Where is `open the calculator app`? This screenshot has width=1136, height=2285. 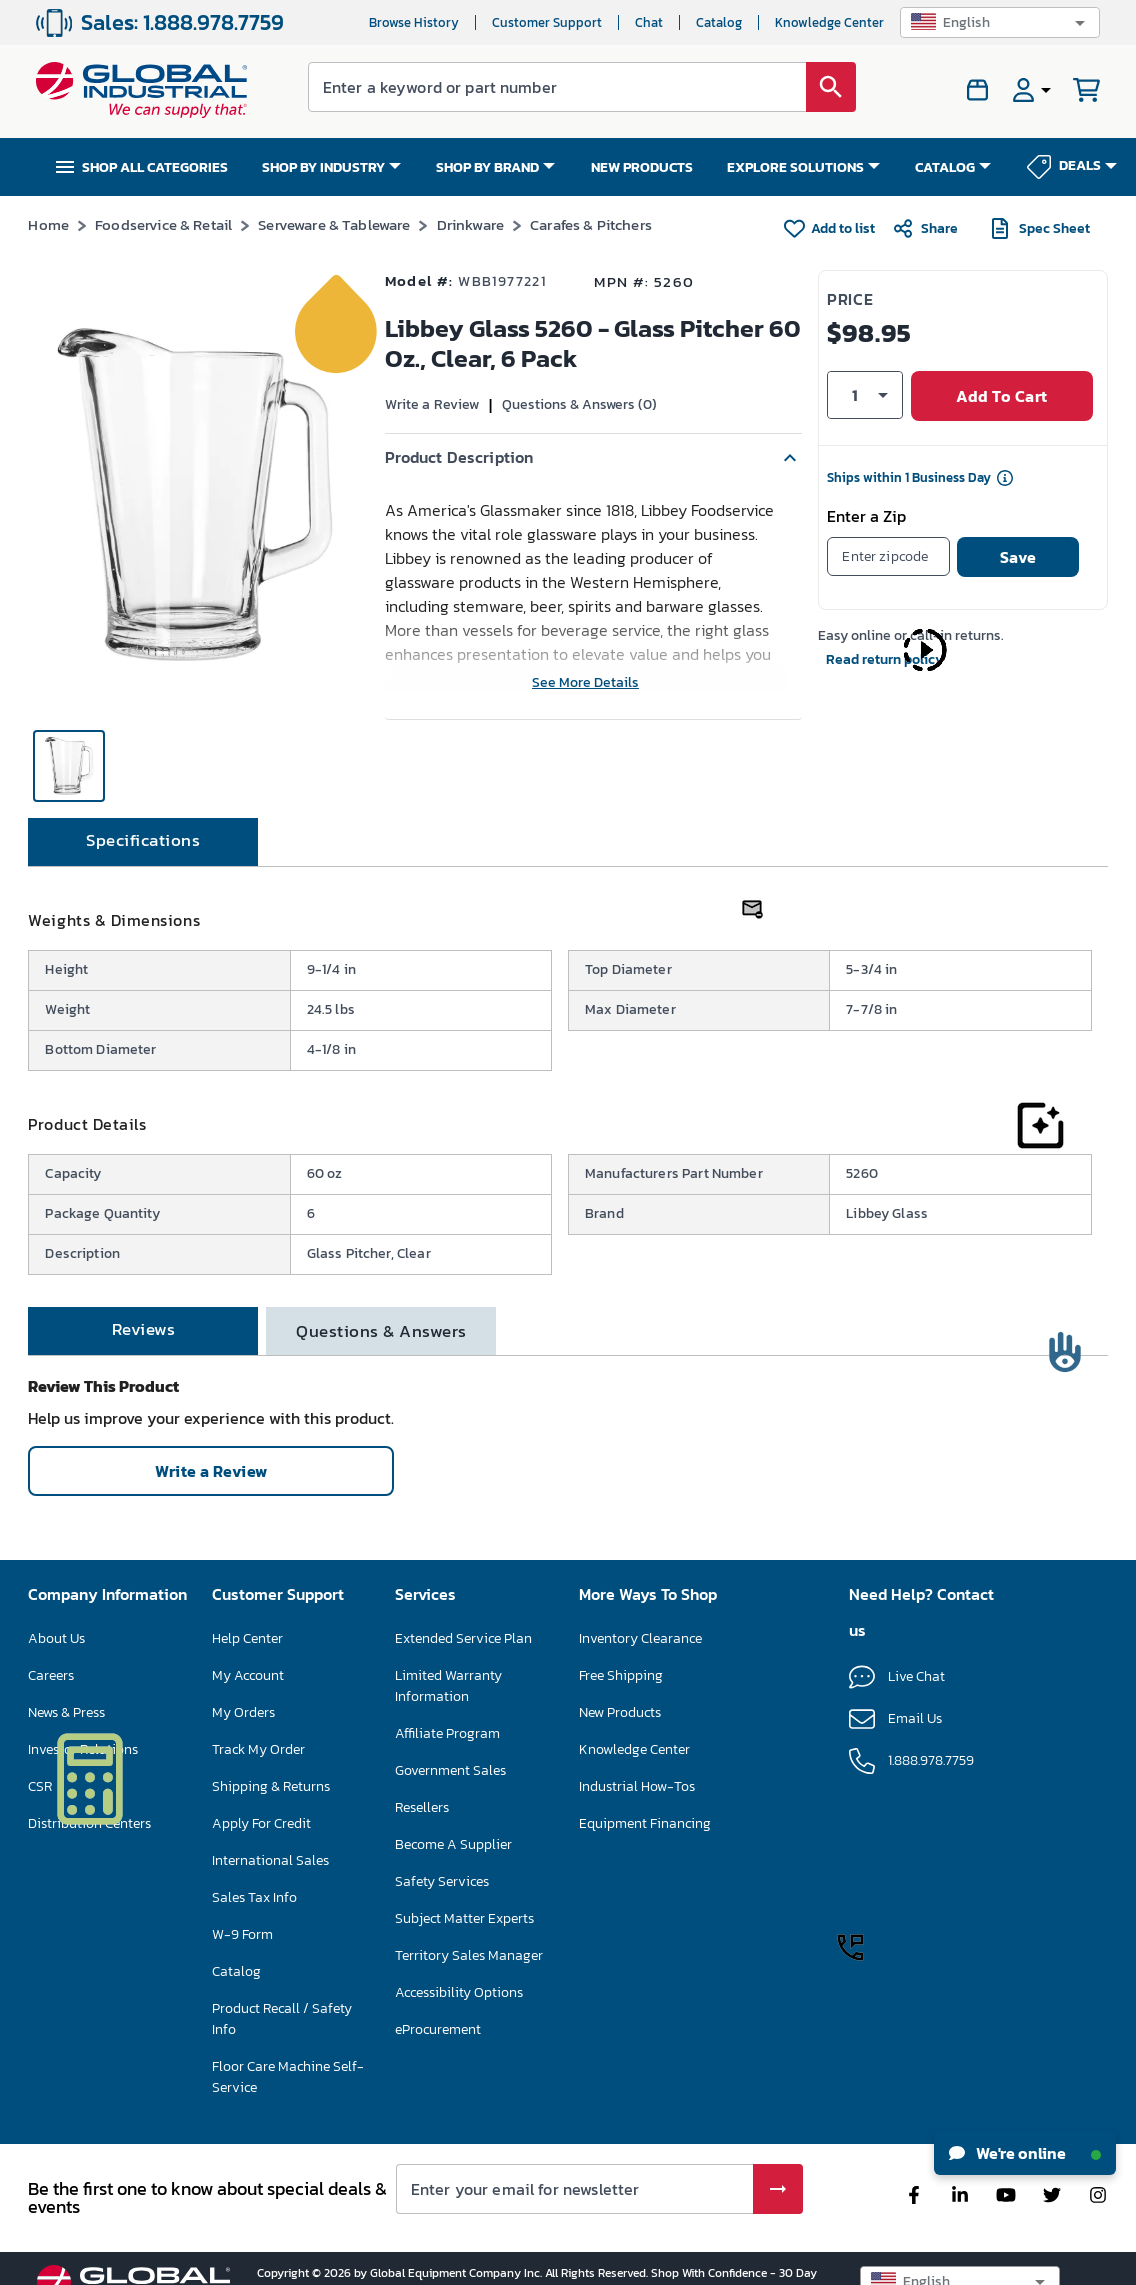 open the calculator app is located at coordinates (90, 1779).